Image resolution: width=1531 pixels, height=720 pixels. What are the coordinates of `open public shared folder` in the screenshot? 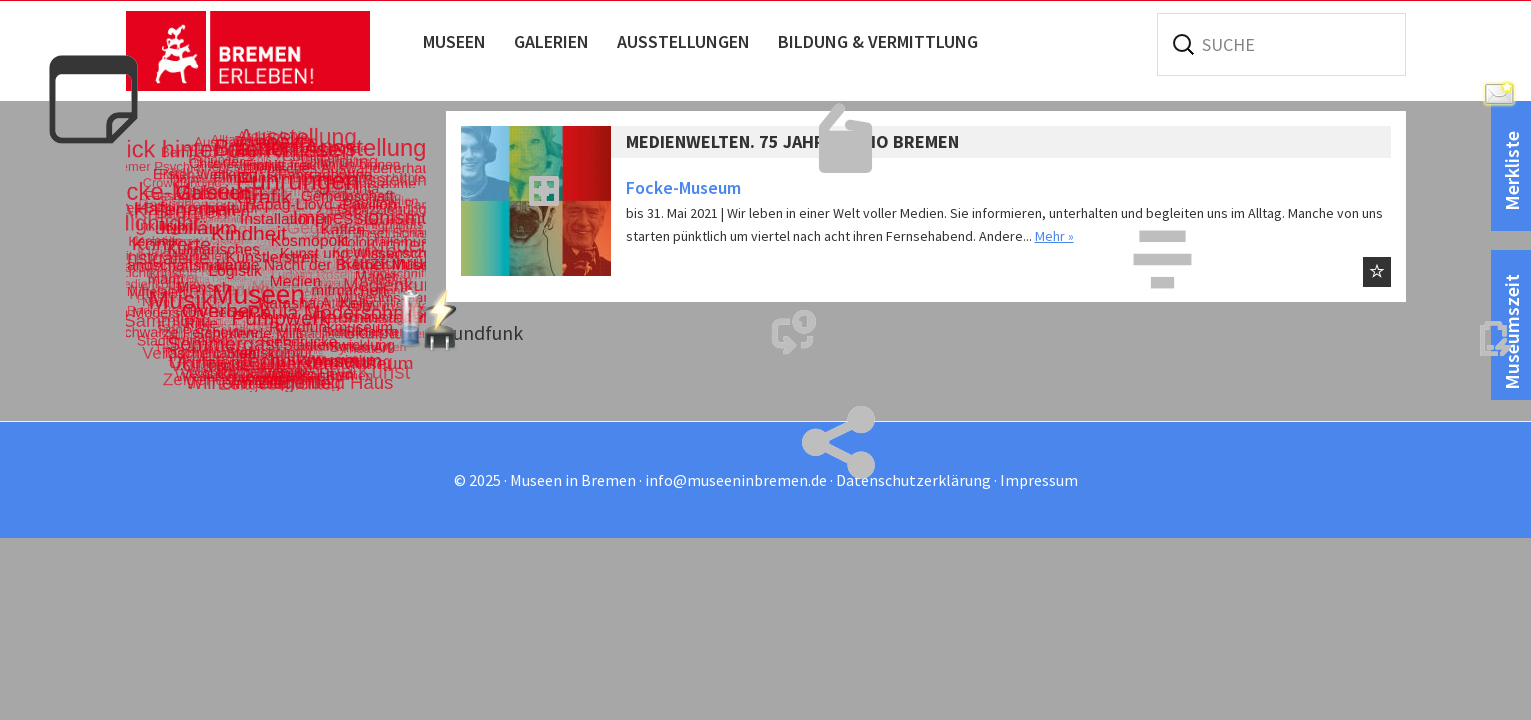 It's located at (838, 442).